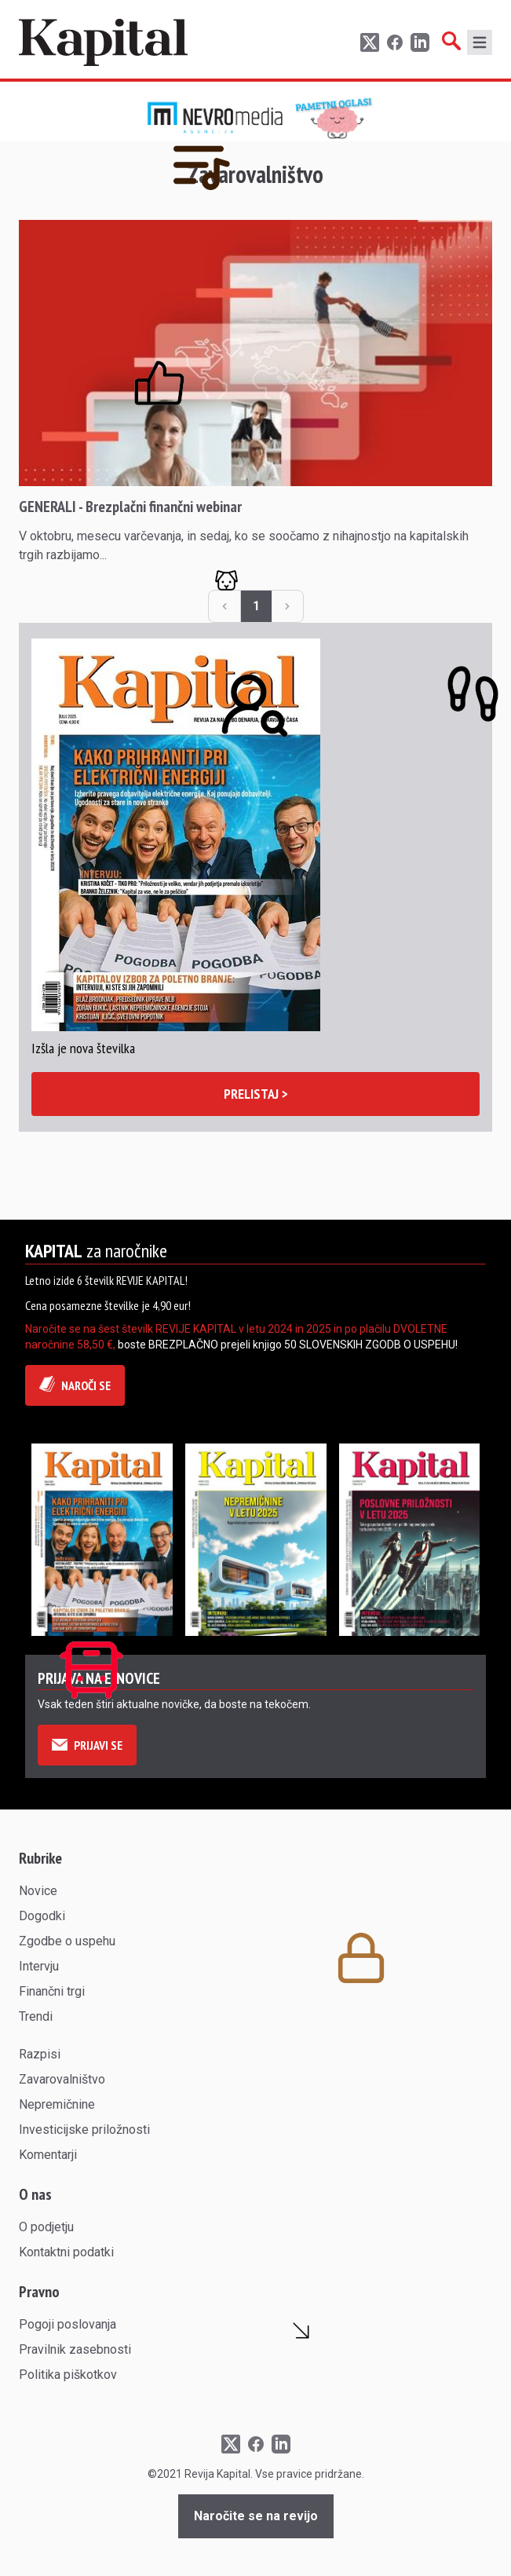  What do you see at coordinates (254, 704) in the screenshot?
I see `search for a user or contact` at bounding box center [254, 704].